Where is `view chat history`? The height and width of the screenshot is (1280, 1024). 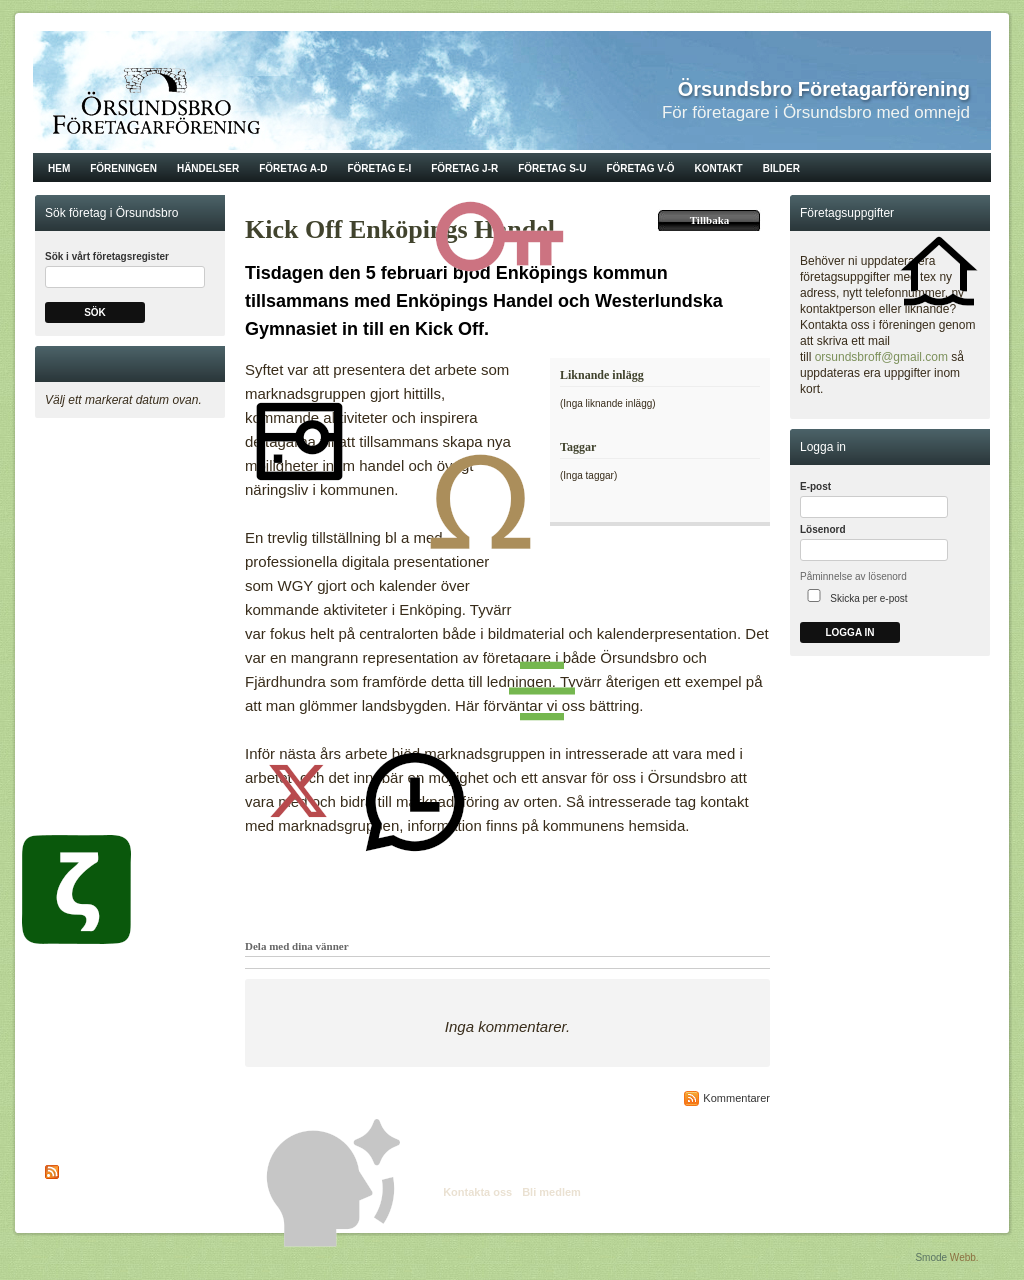 view chat history is located at coordinates (415, 802).